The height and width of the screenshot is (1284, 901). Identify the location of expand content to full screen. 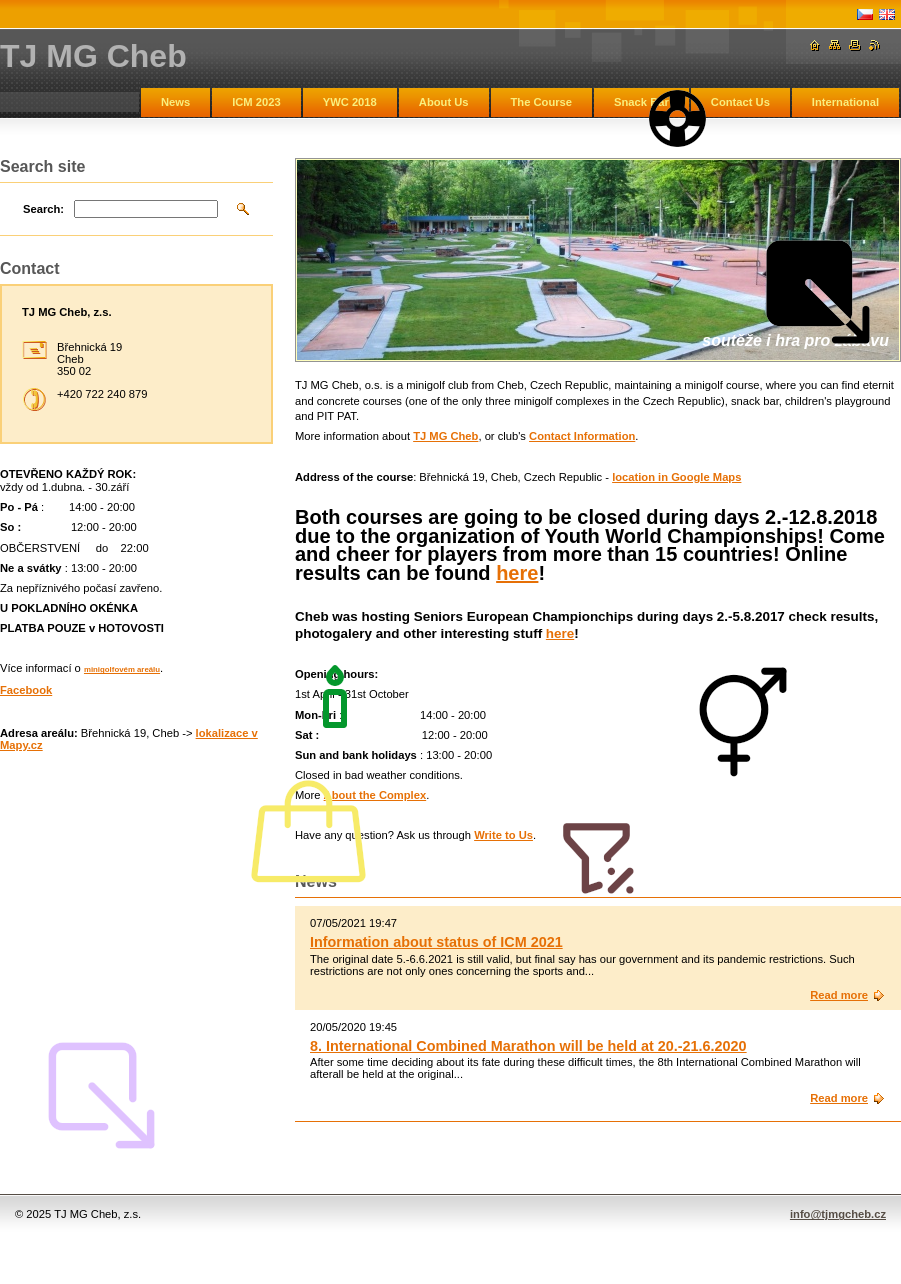
(101, 1095).